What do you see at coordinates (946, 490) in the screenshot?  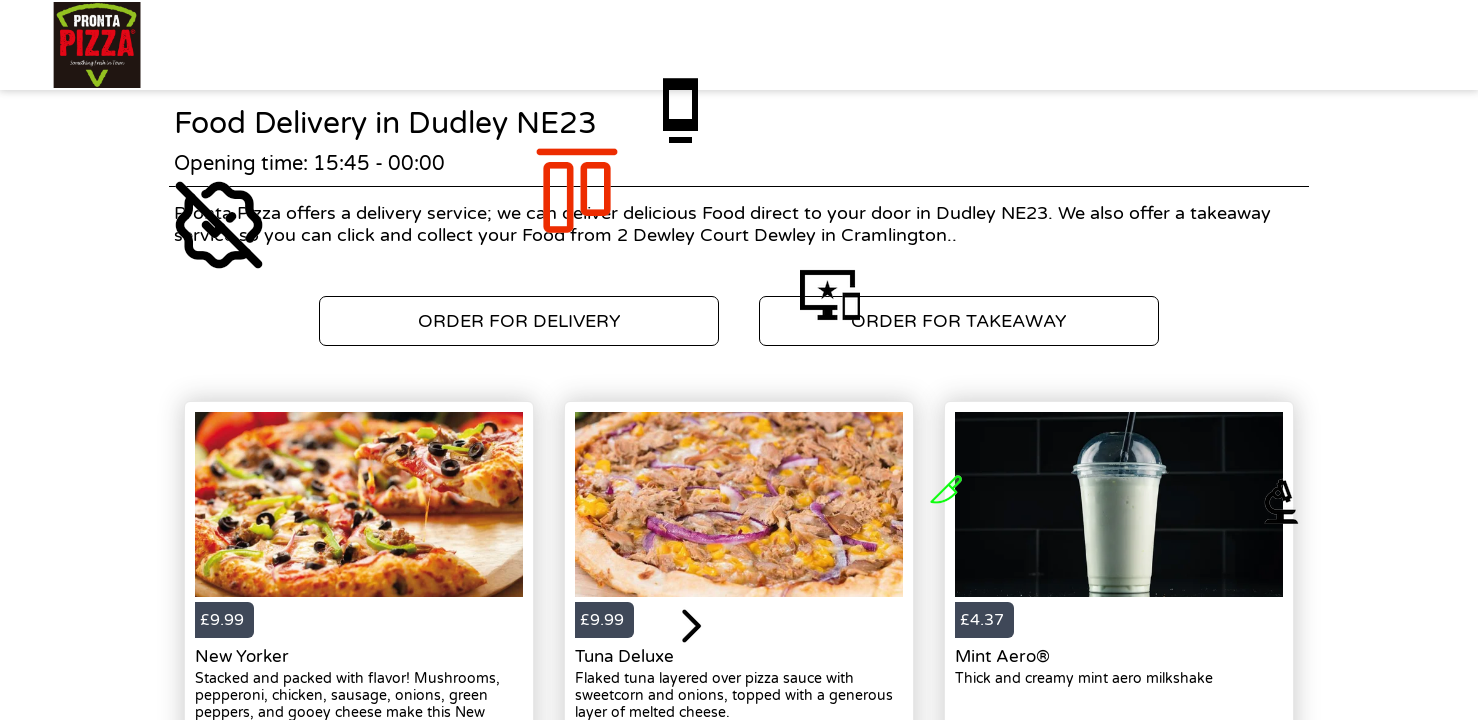 I see `kitchen or cooking tools category` at bounding box center [946, 490].